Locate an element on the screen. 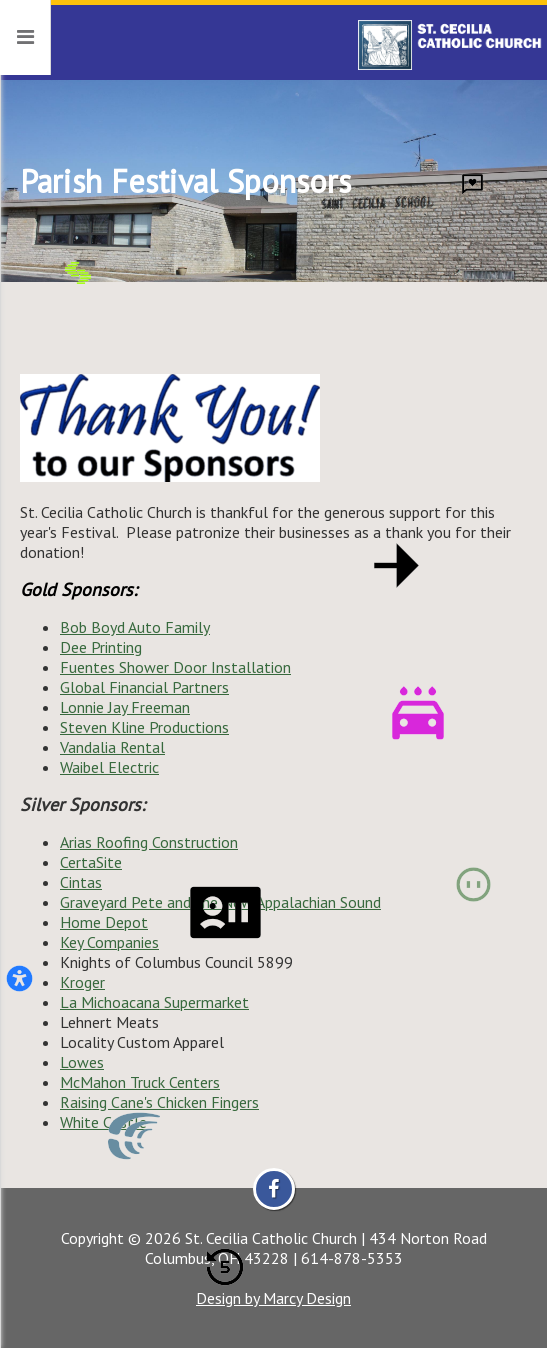  Contentstack logo is located at coordinates (78, 273).